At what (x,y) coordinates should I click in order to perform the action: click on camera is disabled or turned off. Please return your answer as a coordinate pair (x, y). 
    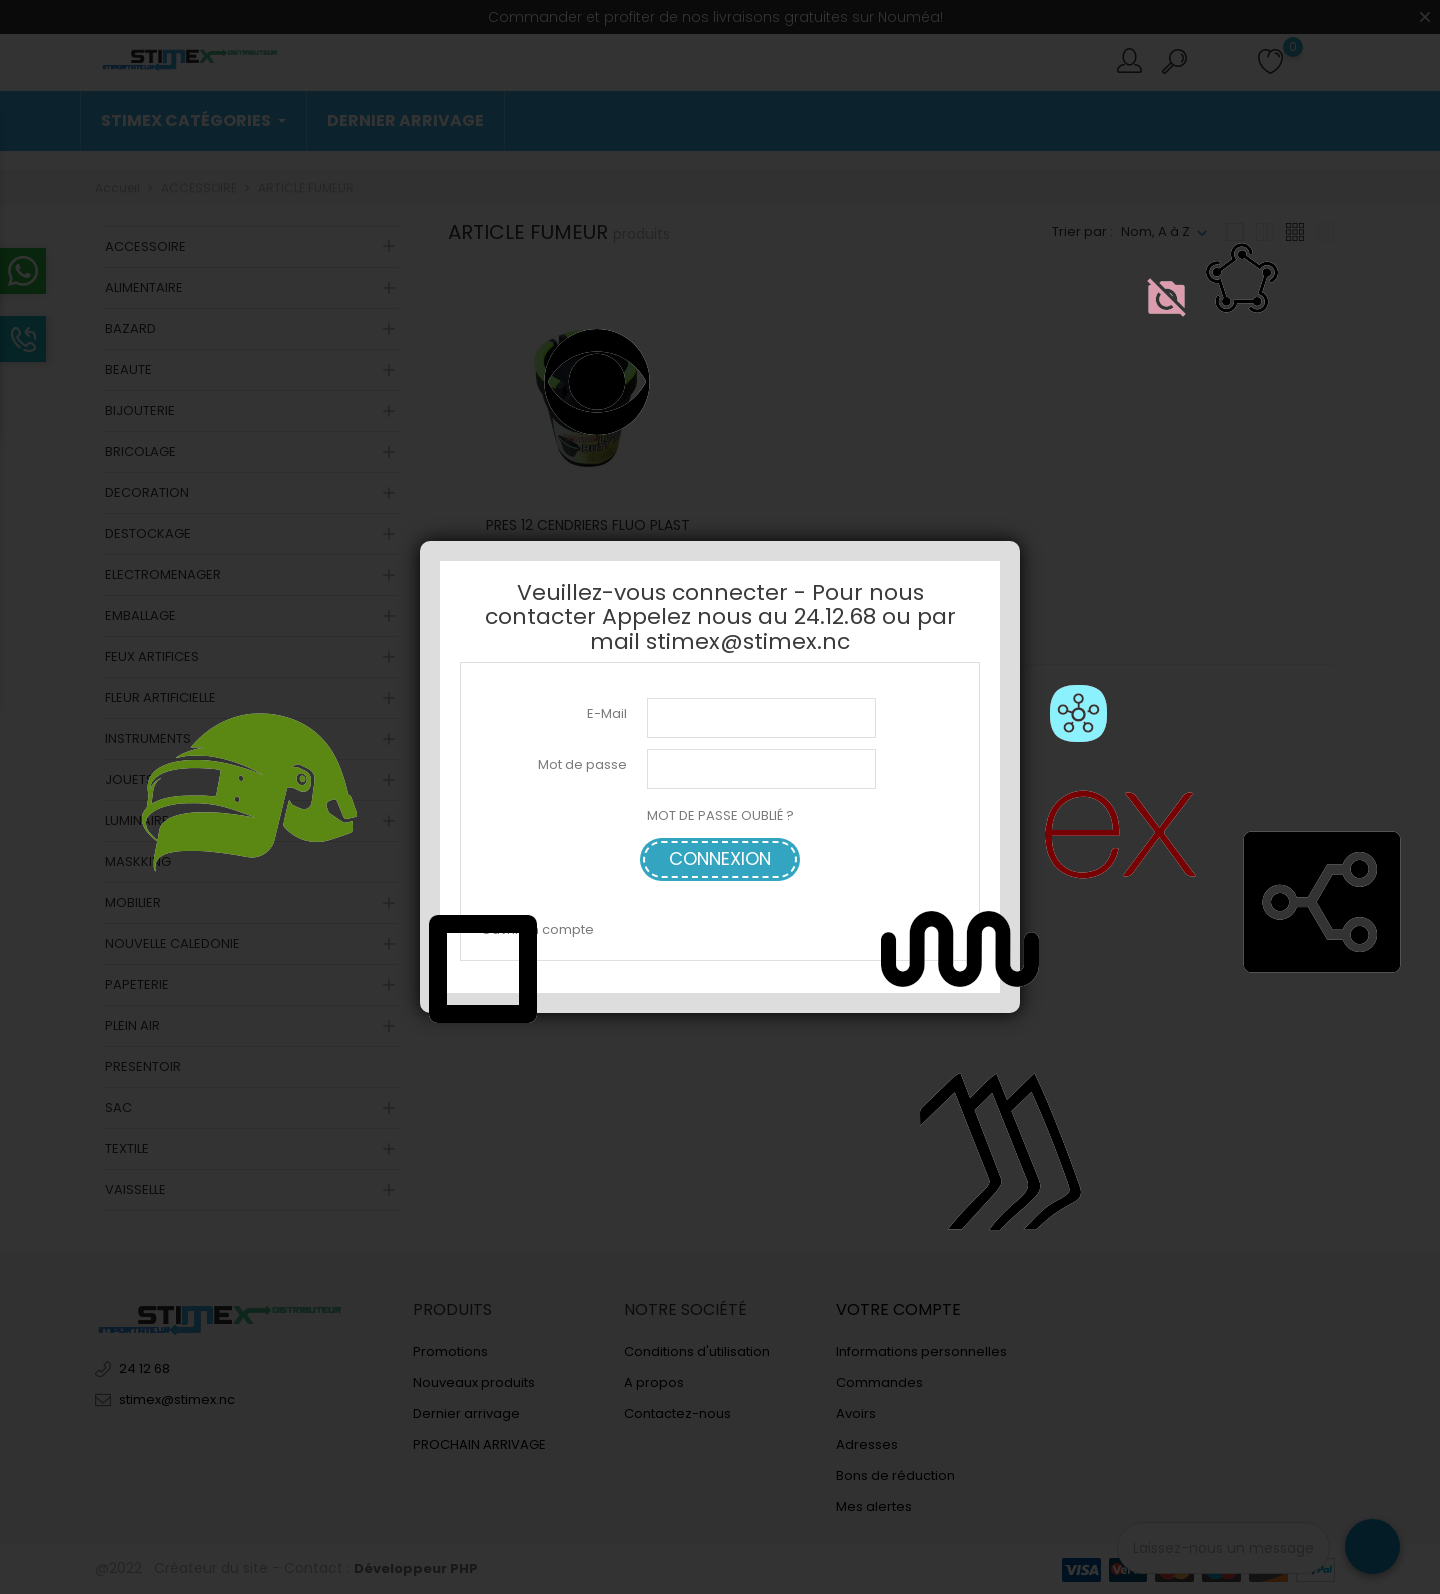
    Looking at the image, I should click on (1166, 297).